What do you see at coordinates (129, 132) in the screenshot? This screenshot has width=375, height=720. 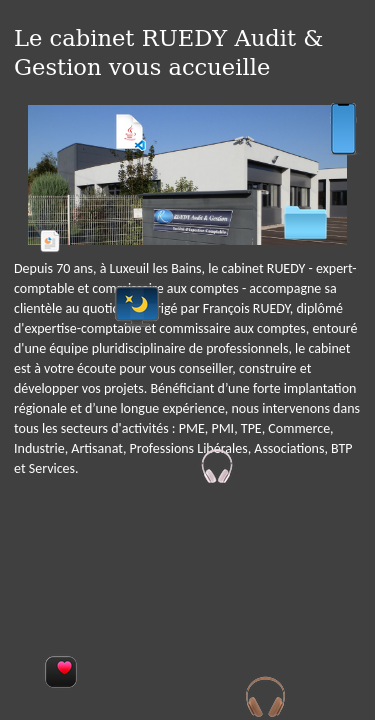 I see `open a Java file in Visual Studio Code` at bounding box center [129, 132].